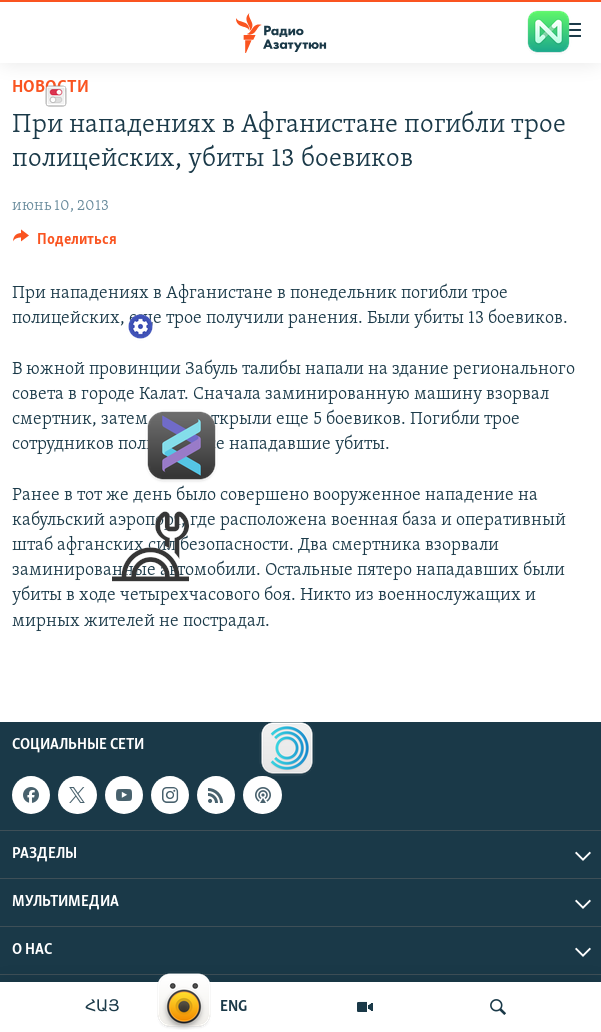 The height and width of the screenshot is (1032, 601). What do you see at coordinates (150, 547) in the screenshot?
I see `access engineering or developer tools` at bounding box center [150, 547].